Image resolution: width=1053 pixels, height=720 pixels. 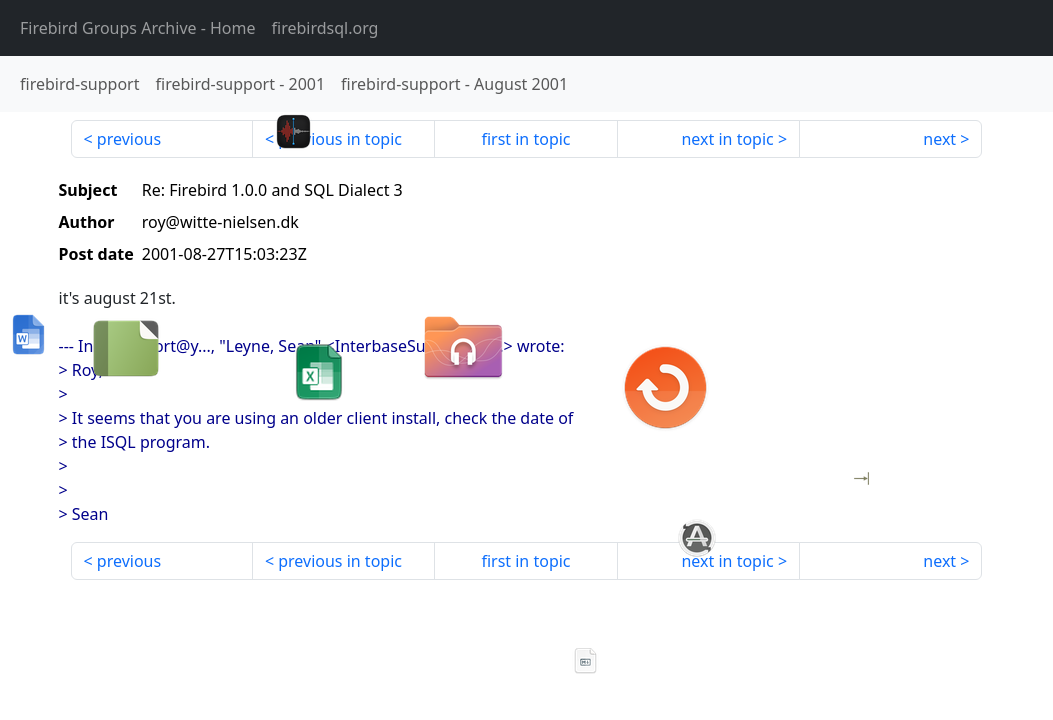 I want to click on microsoft word document file, so click(x=28, y=334).